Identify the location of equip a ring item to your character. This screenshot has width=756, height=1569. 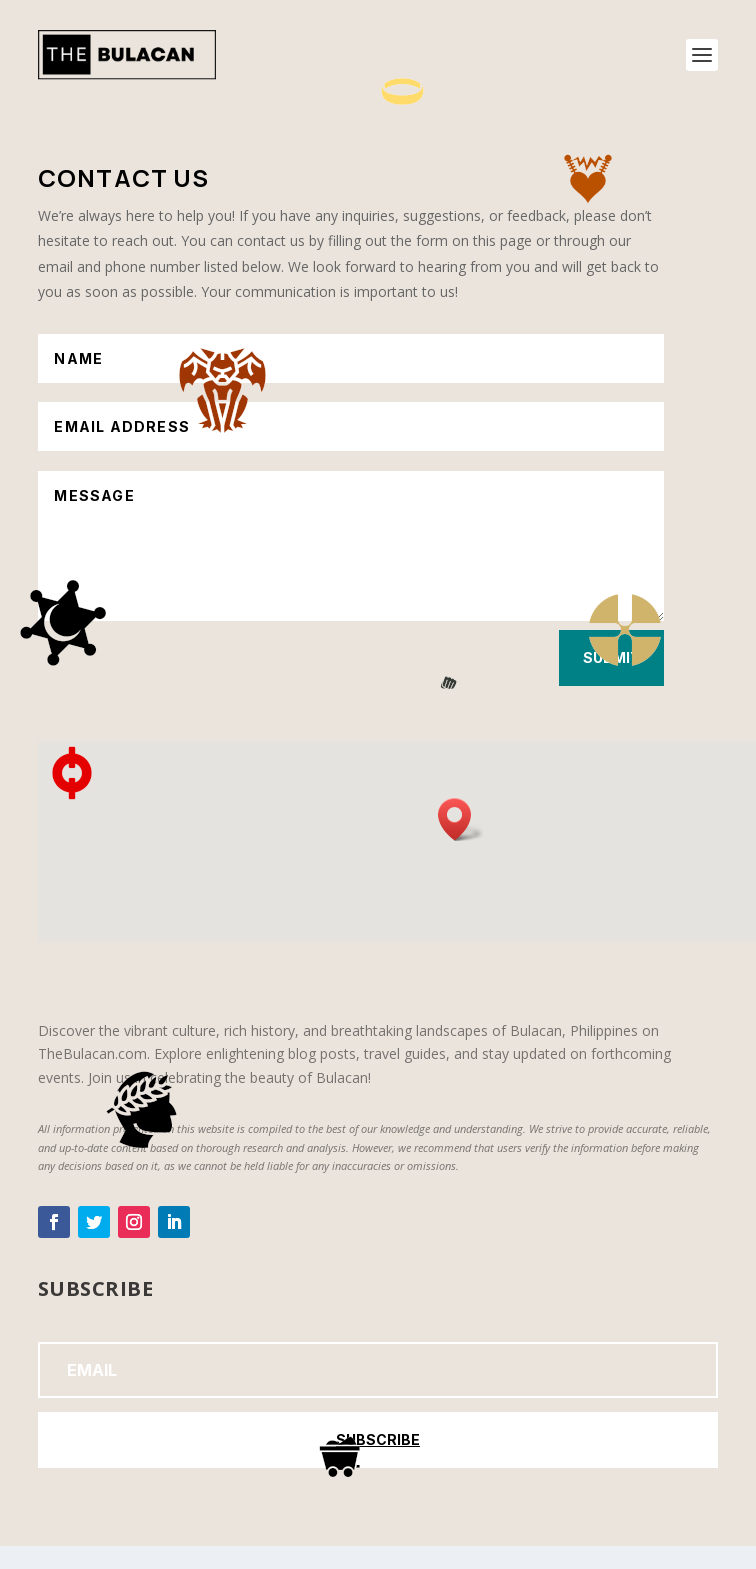
(402, 91).